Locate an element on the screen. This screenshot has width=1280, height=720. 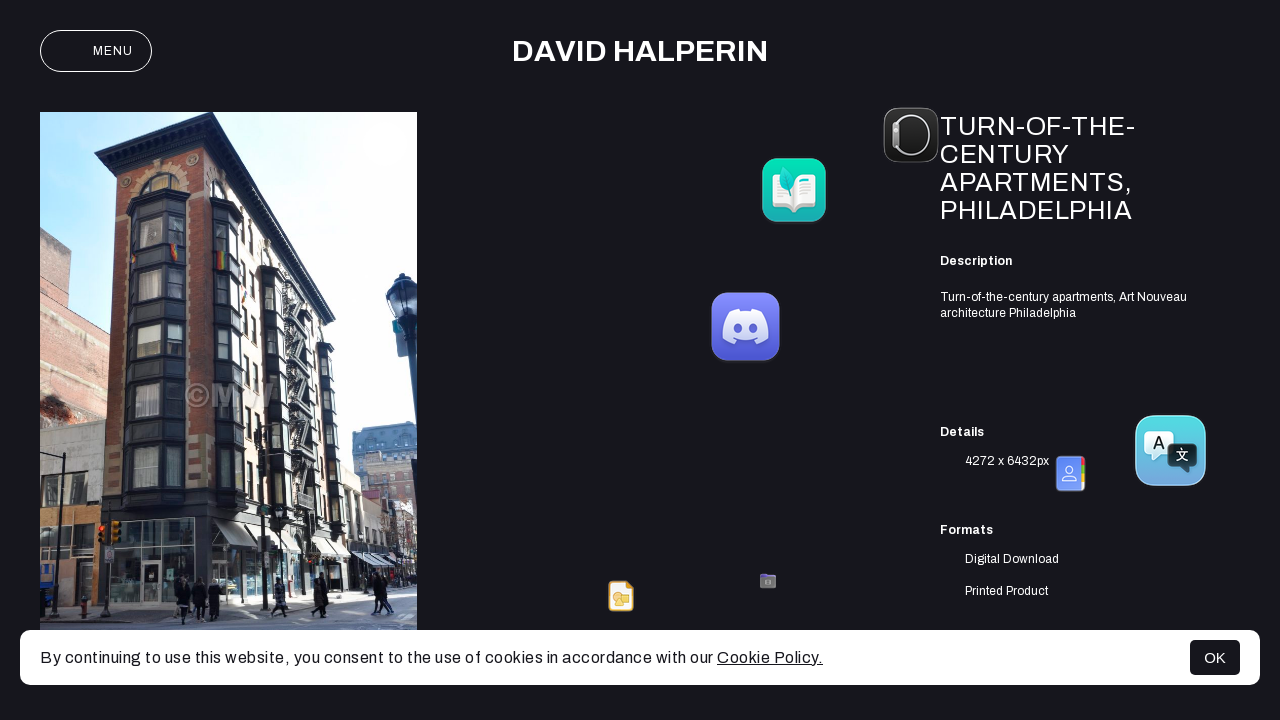
open the translate app is located at coordinates (1170, 450).